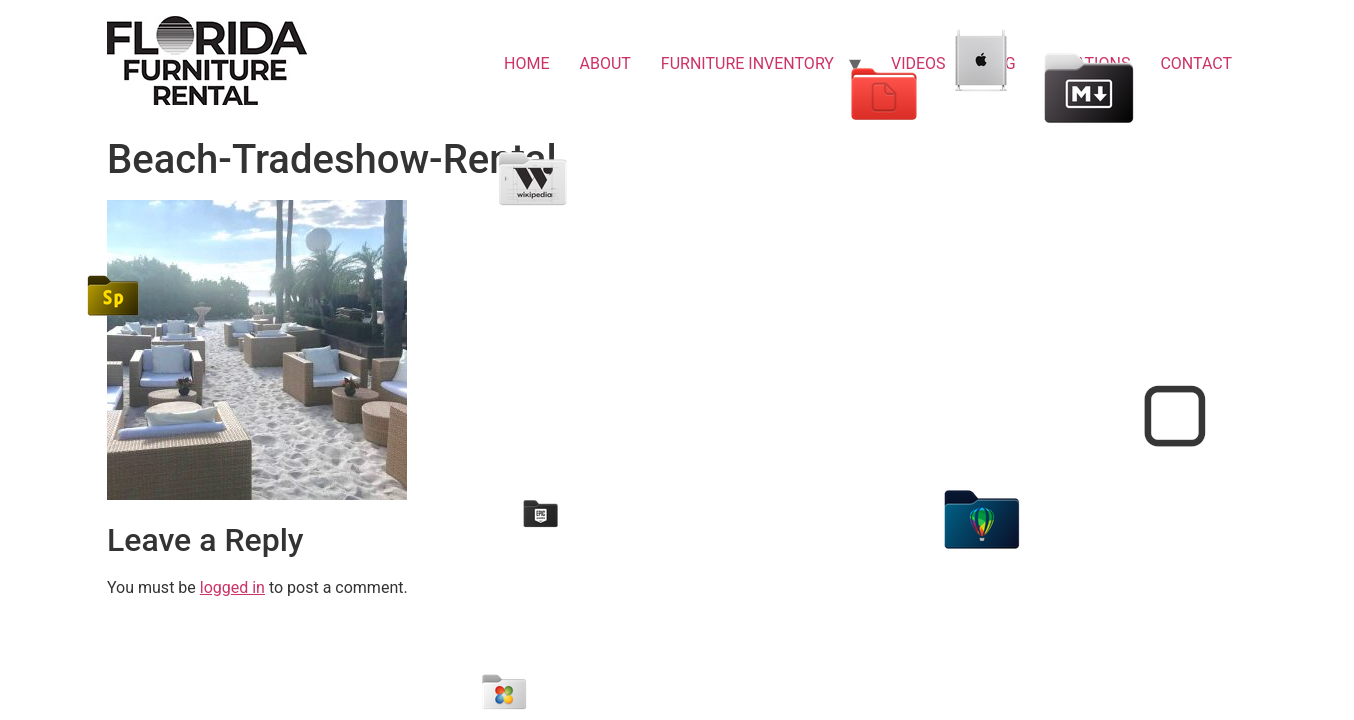 This screenshot has width=1354, height=720. What do you see at coordinates (504, 693) in the screenshot?
I see `open the Eleven Forum community folder` at bounding box center [504, 693].